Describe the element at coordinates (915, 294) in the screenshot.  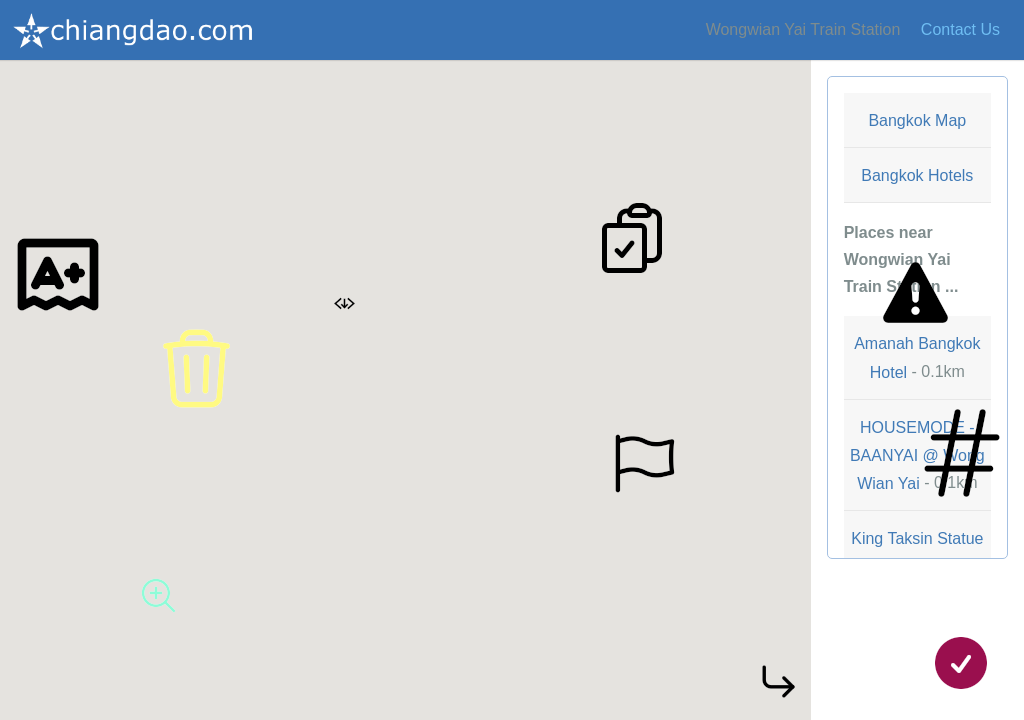
I see `indicates a warning or caution state` at that location.